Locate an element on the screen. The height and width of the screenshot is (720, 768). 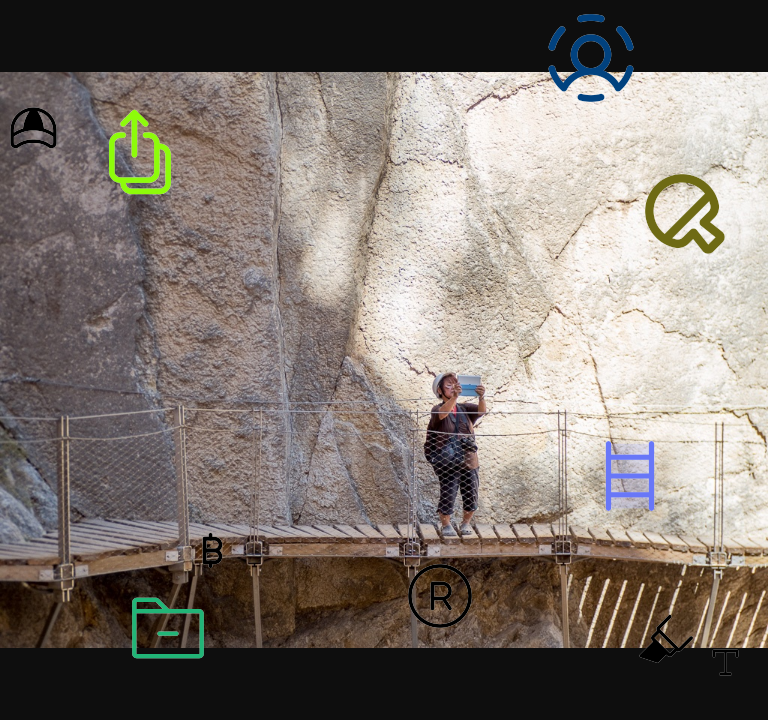
indicates a registered trademark symbol is located at coordinates (440, 596).